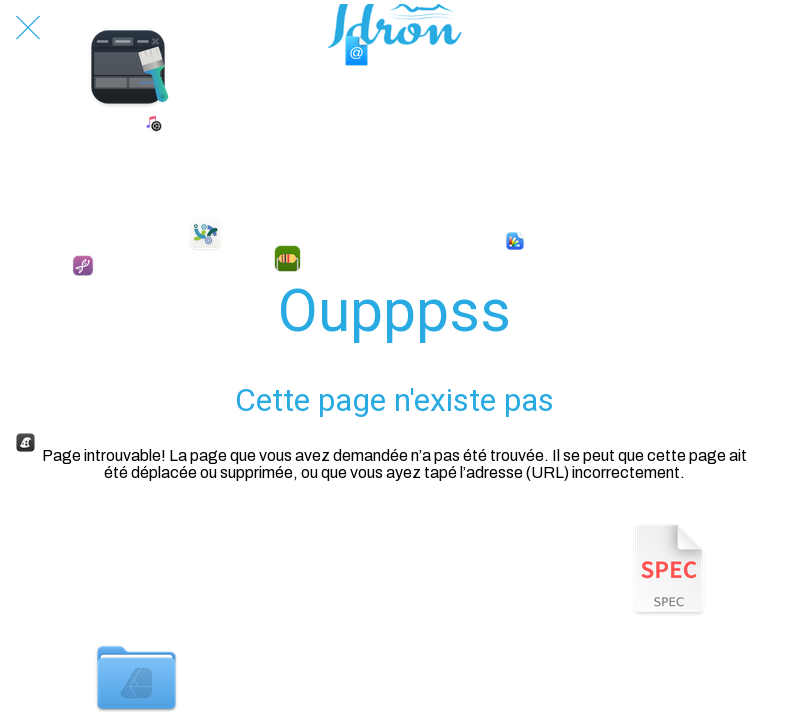  What do you see at coordinates (152, 122) in the screenshot?
I see `open audio or music playback settings` at bounding box center [152, 122].